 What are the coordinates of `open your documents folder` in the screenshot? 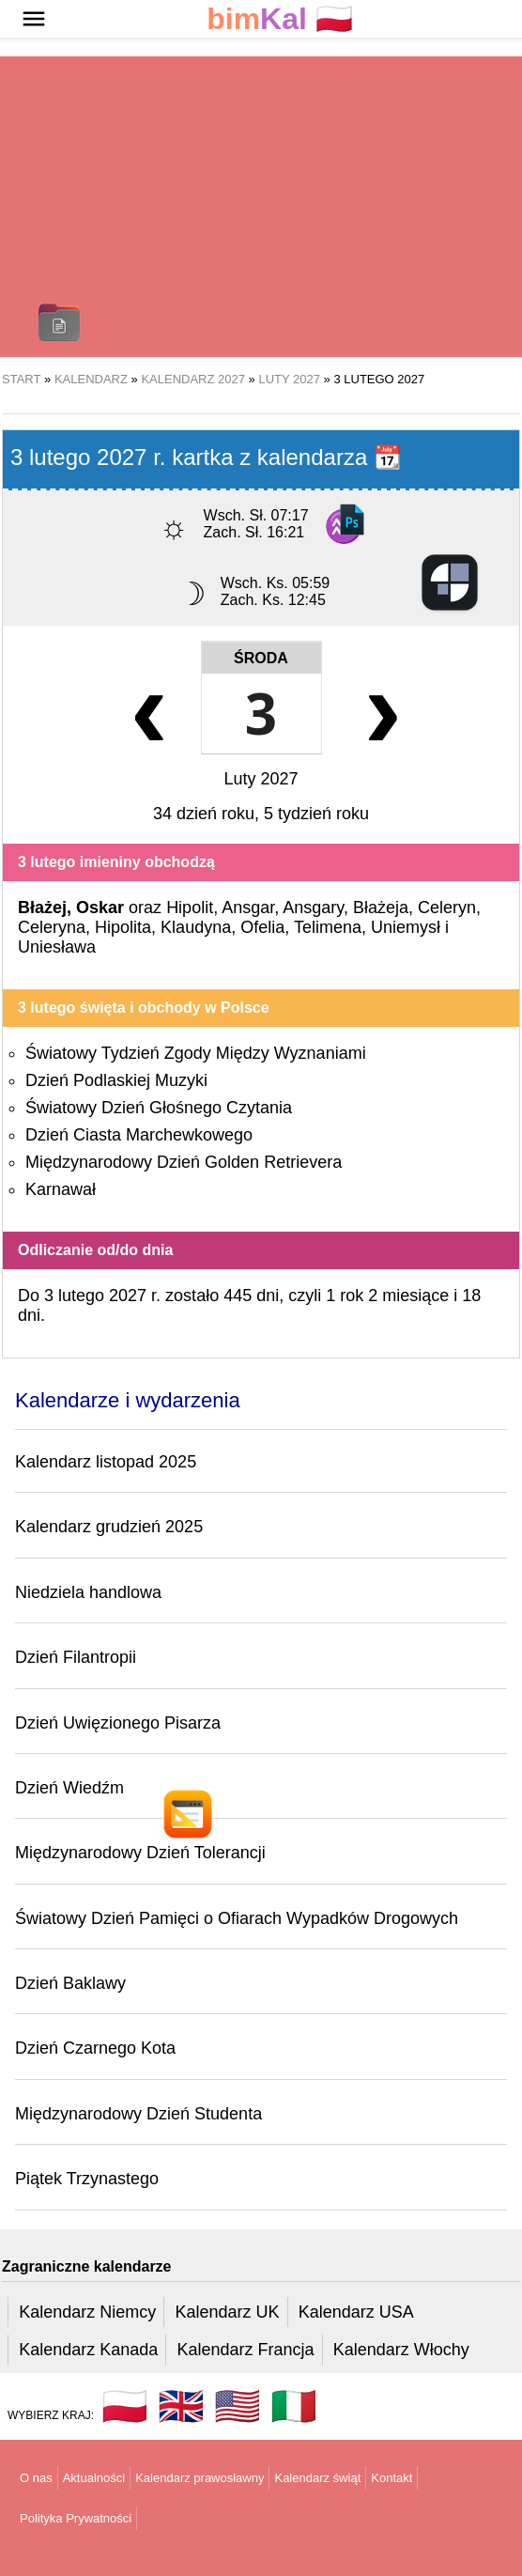 It's located at (59, 322).